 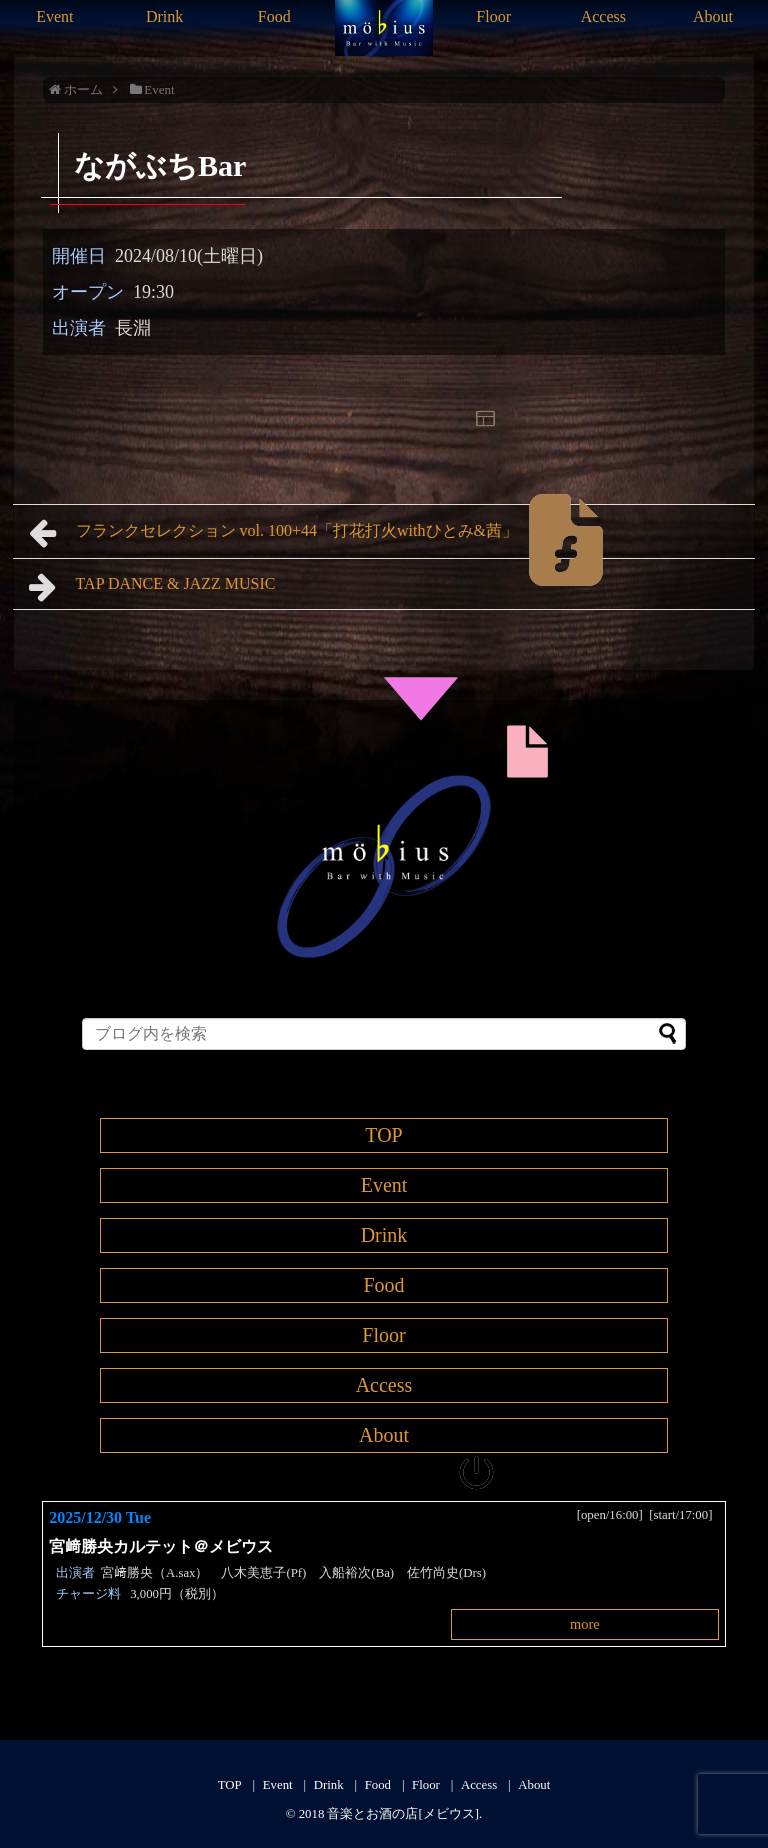 What do you see at coordinates (421, 699) in the screenshot?
I see `expand a dropdown menu` at bounding box center [421, 699].